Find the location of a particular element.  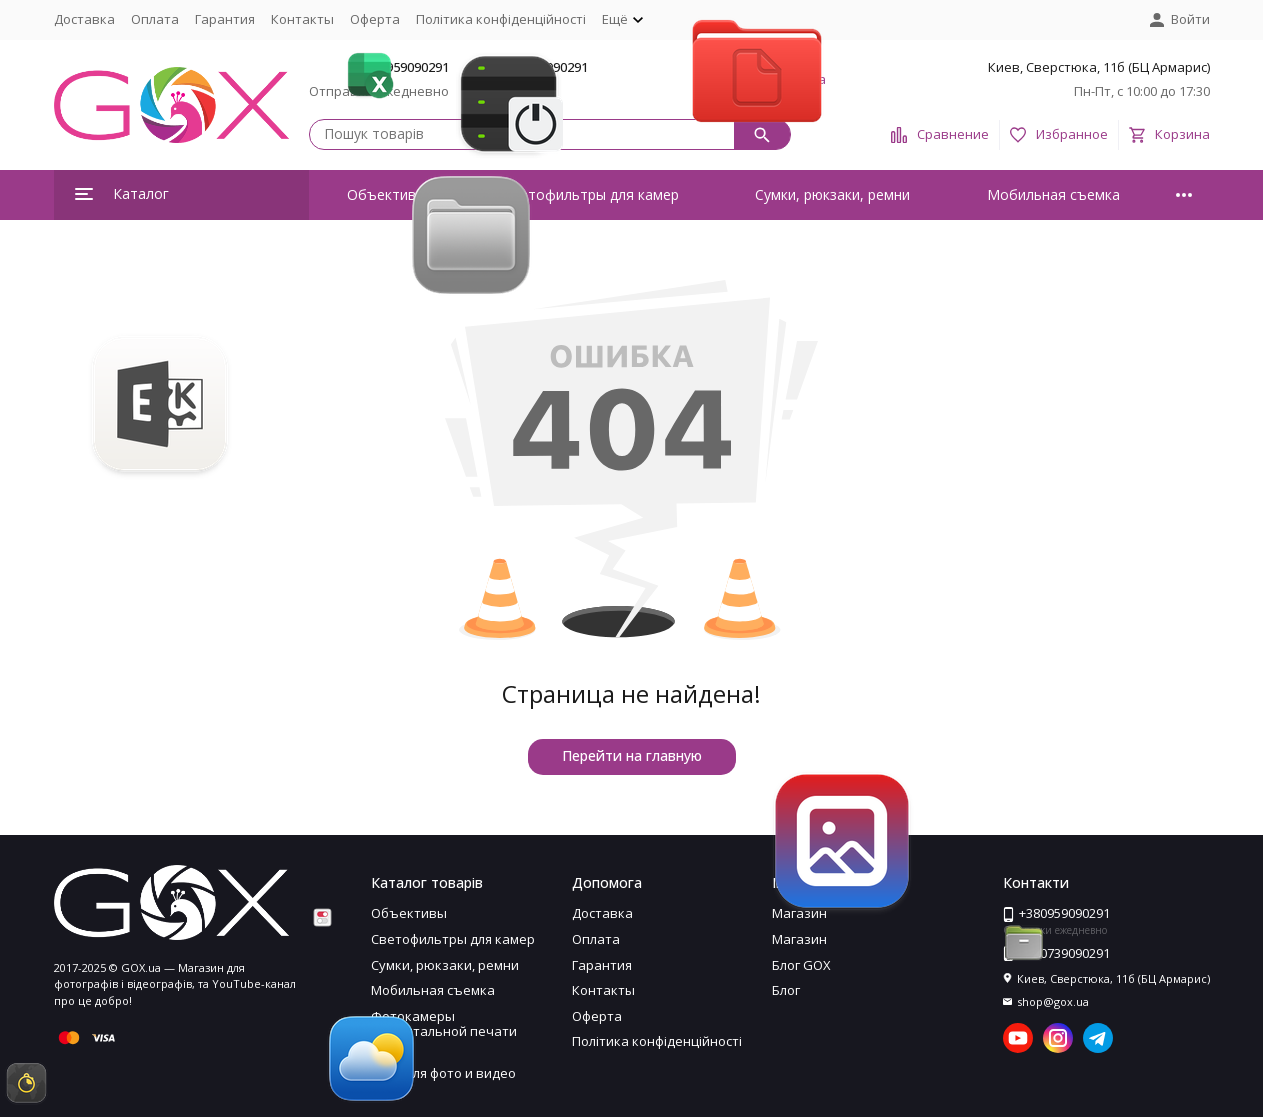

open Microsoft Excel is located at coordinates (369, 74).